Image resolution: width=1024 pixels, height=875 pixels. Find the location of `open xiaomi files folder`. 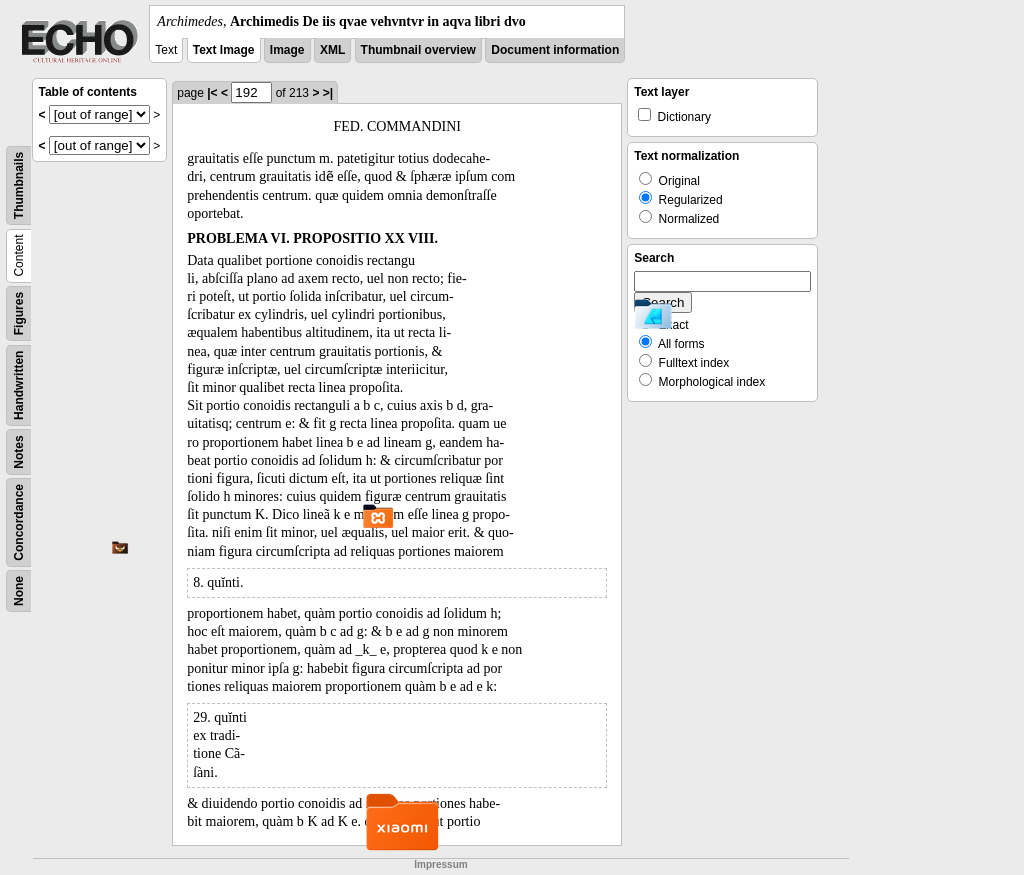

open xiaomi files folder is located at coordinates (402, 824).